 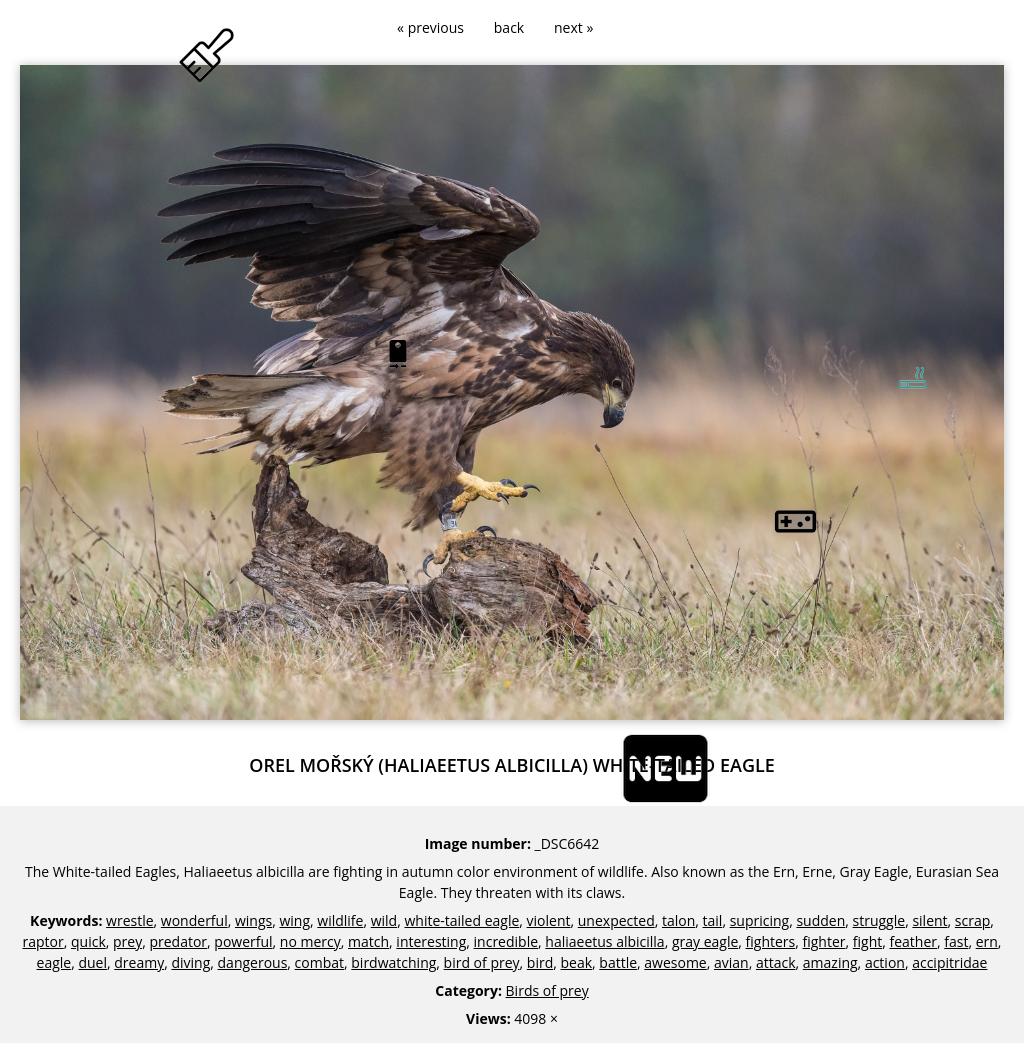 I want to click on switch to rear camera, so click(x=398, y=355).